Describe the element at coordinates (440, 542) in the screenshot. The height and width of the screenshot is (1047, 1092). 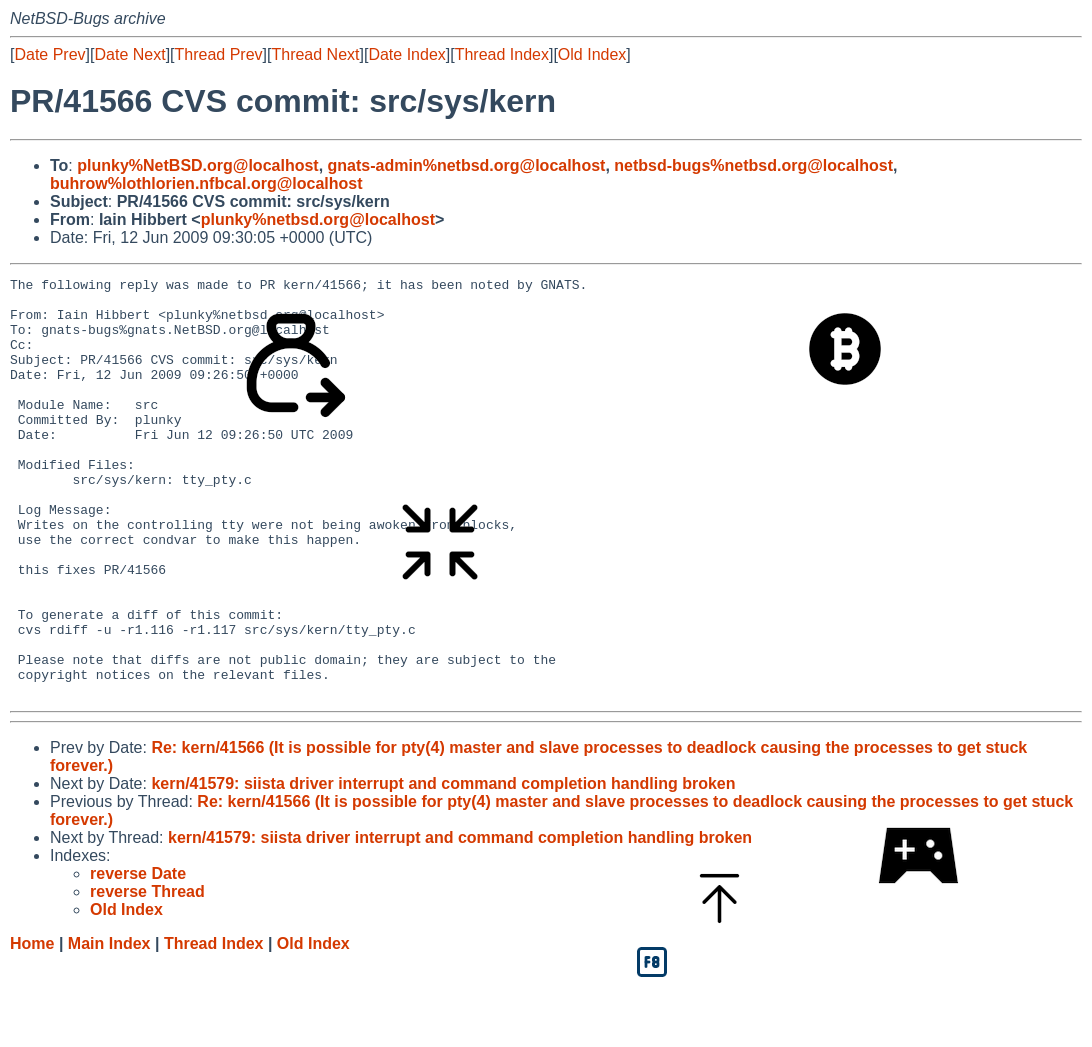
I see `exit fullscreen mode` at that location.